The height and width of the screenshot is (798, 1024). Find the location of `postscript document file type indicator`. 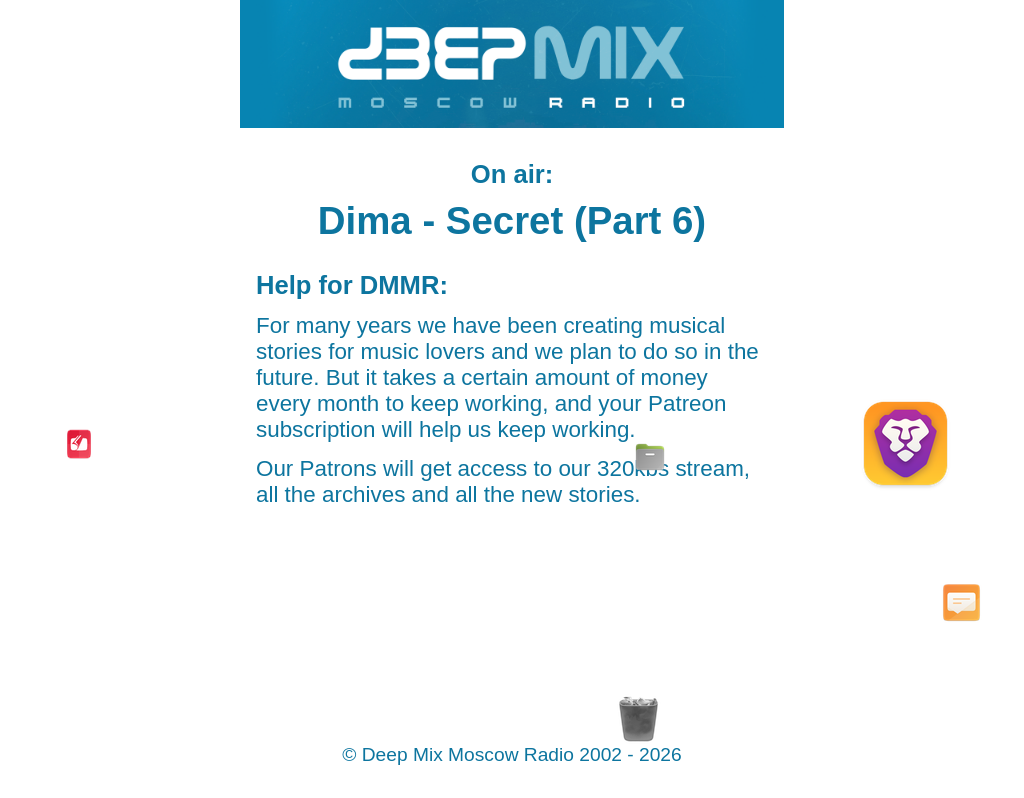

postscript document file type indicator is located at coordinates (79, 444).